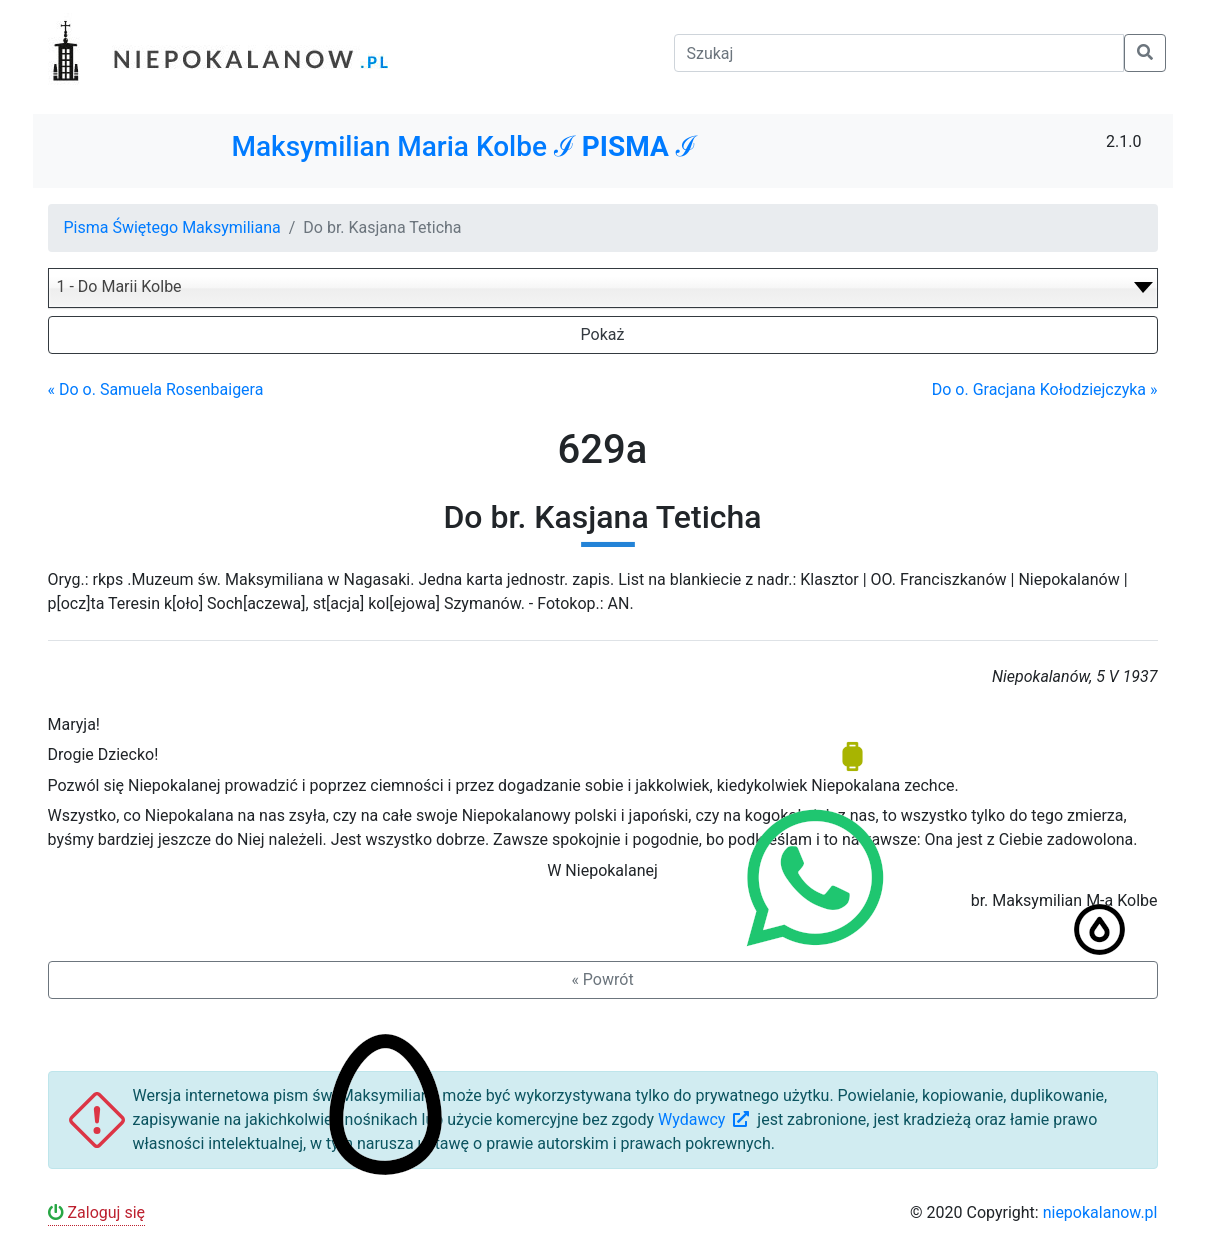 Image resolution: width=1205 pixels, height=1242 pixels. I want to click on indicates an egg or egg-related item, so click(385, 1104).